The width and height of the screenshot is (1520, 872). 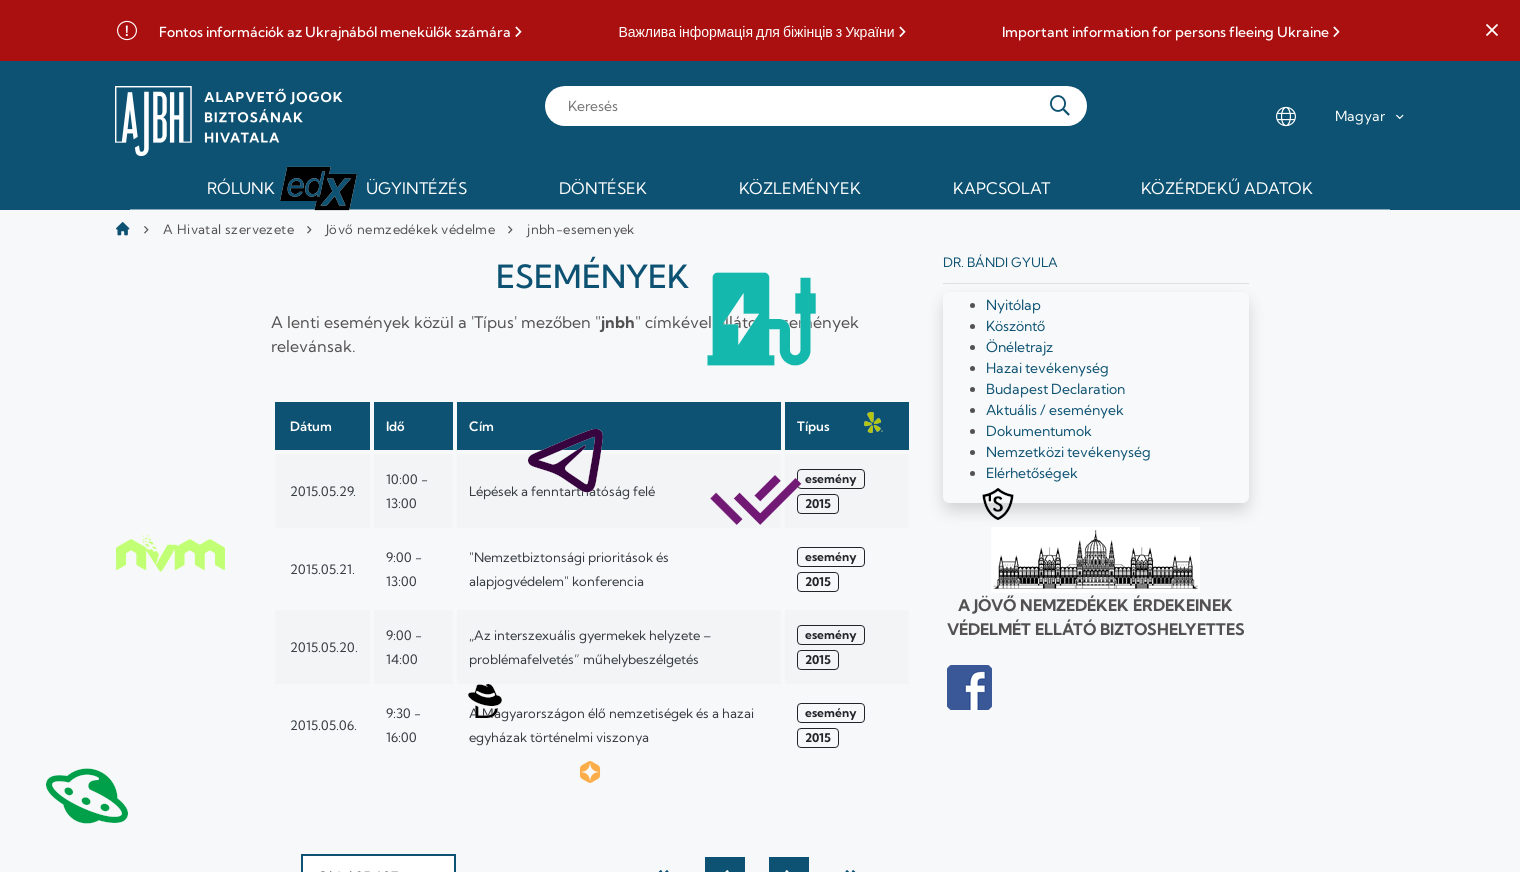 I want to click on andela company logo, so click(x=590, y=772).